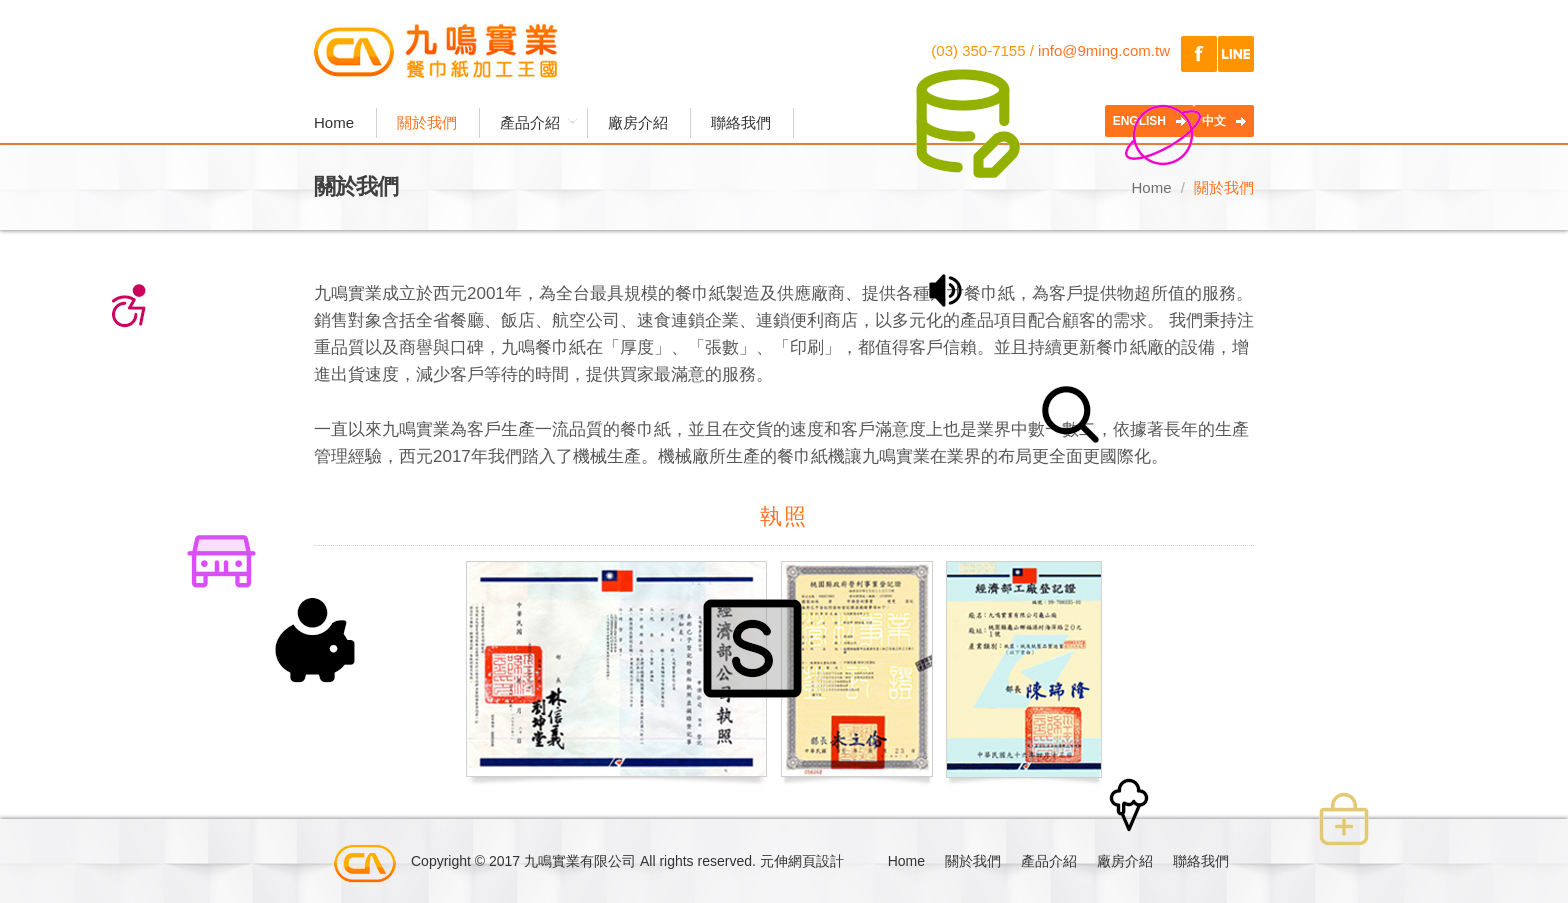 The width and height of the screenshot is (1568, 903). I want to click on add item to shopping bag, so click(1344, 819).